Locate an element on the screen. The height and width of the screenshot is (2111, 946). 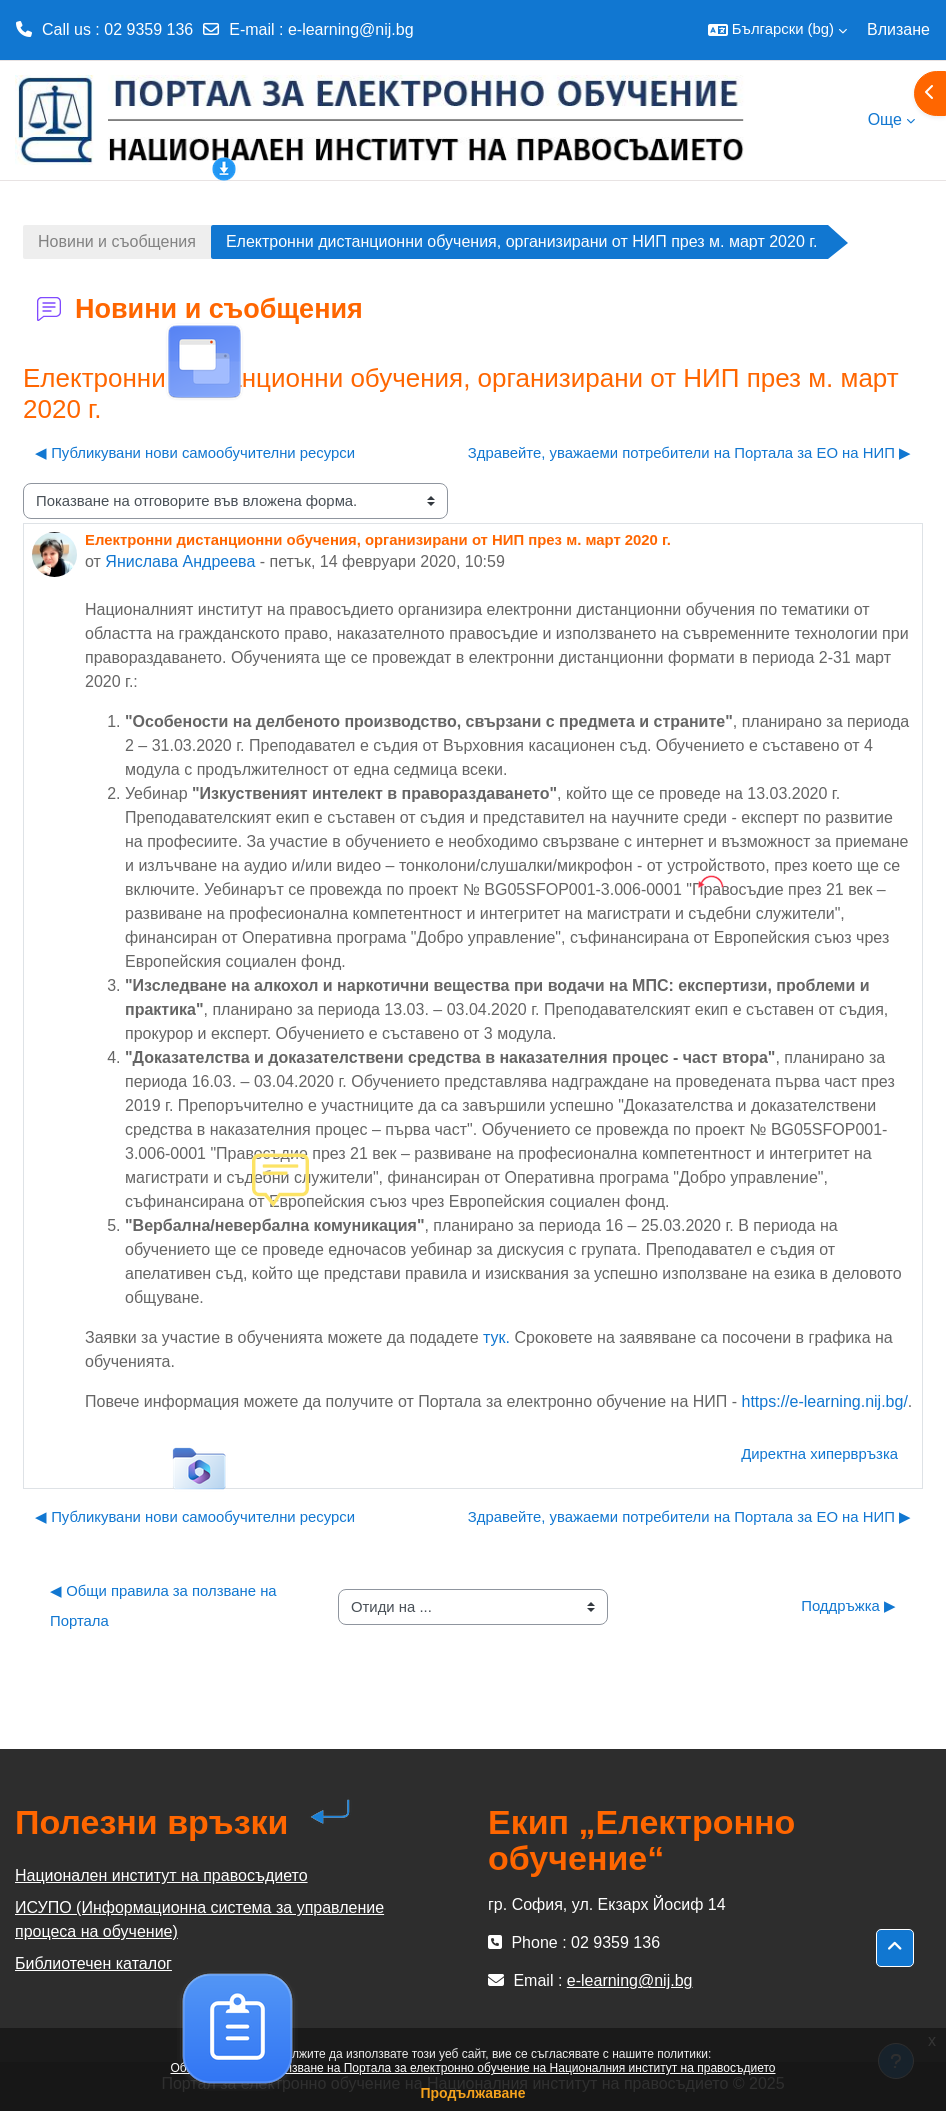
open microsoft 365 files folder is located at coordinates (199, 1470).